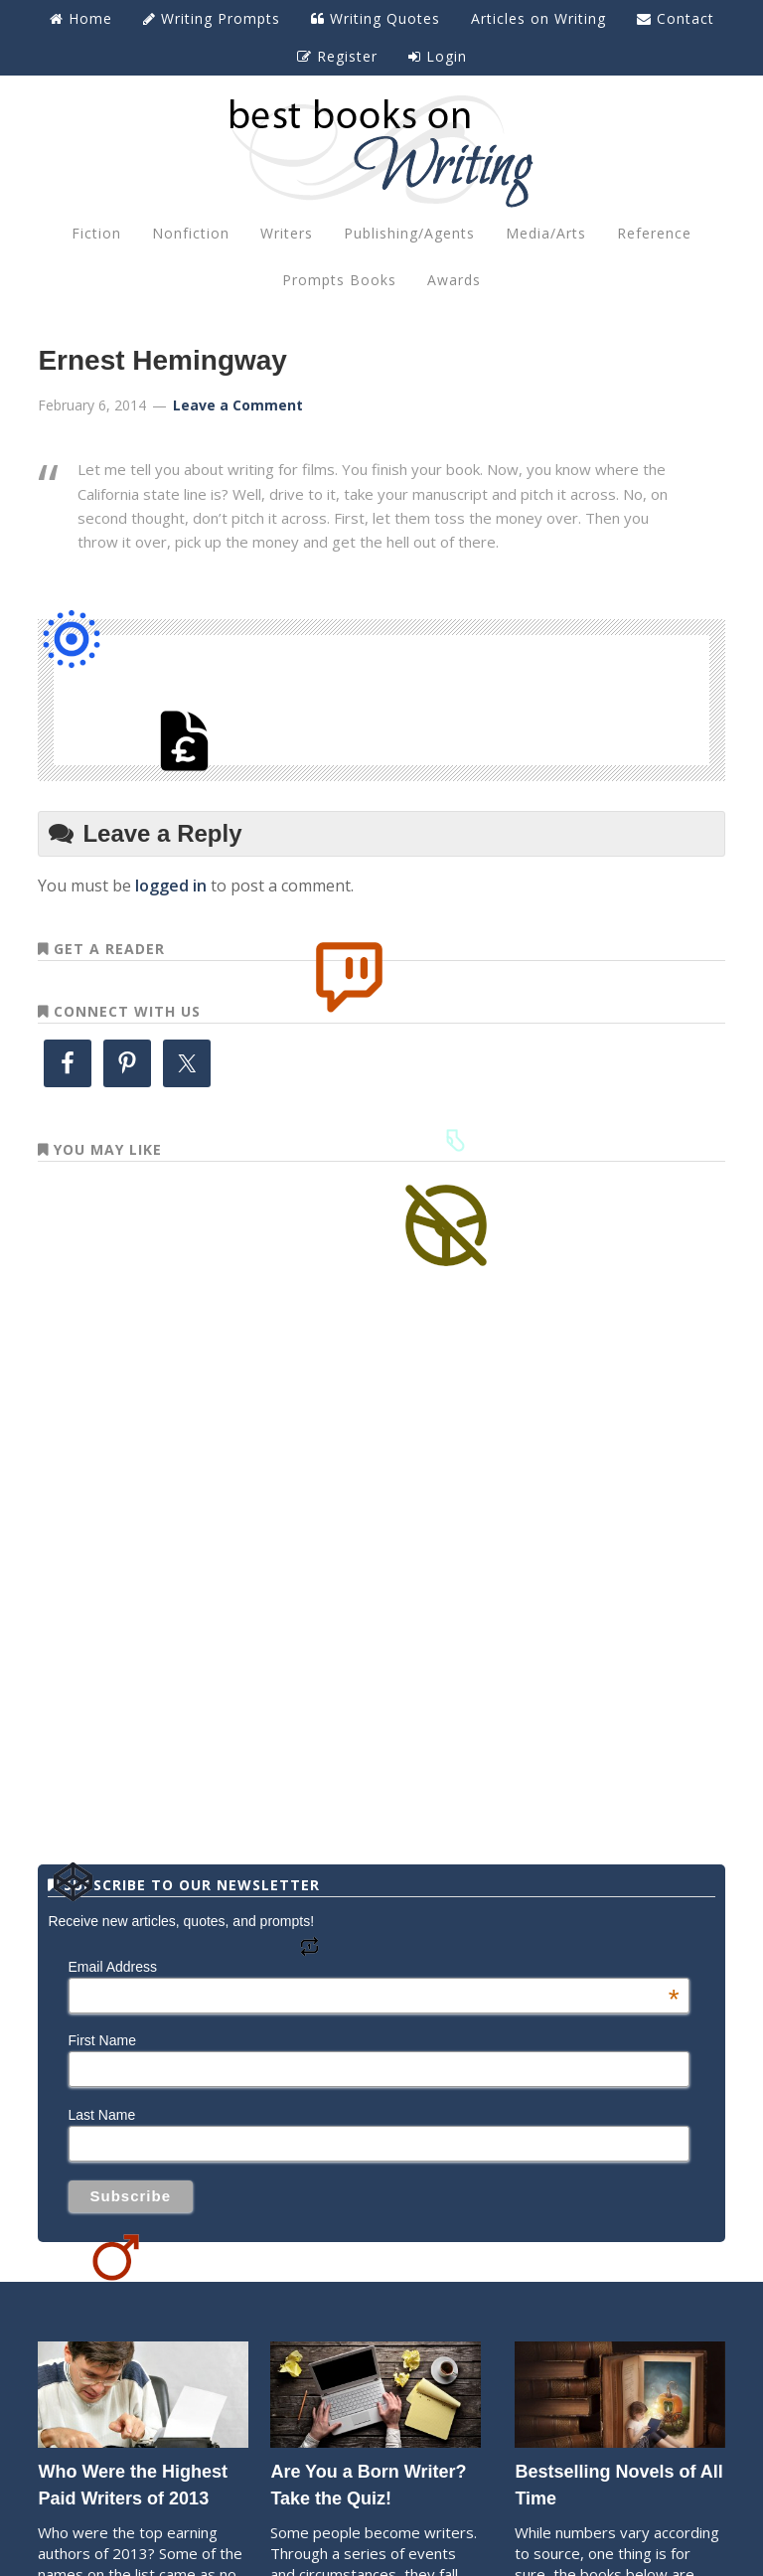 The image size is (763, 2576). Describe the element at coordinates (184, 740) in the screenshot. I see `view financial document in pounds` at that location.